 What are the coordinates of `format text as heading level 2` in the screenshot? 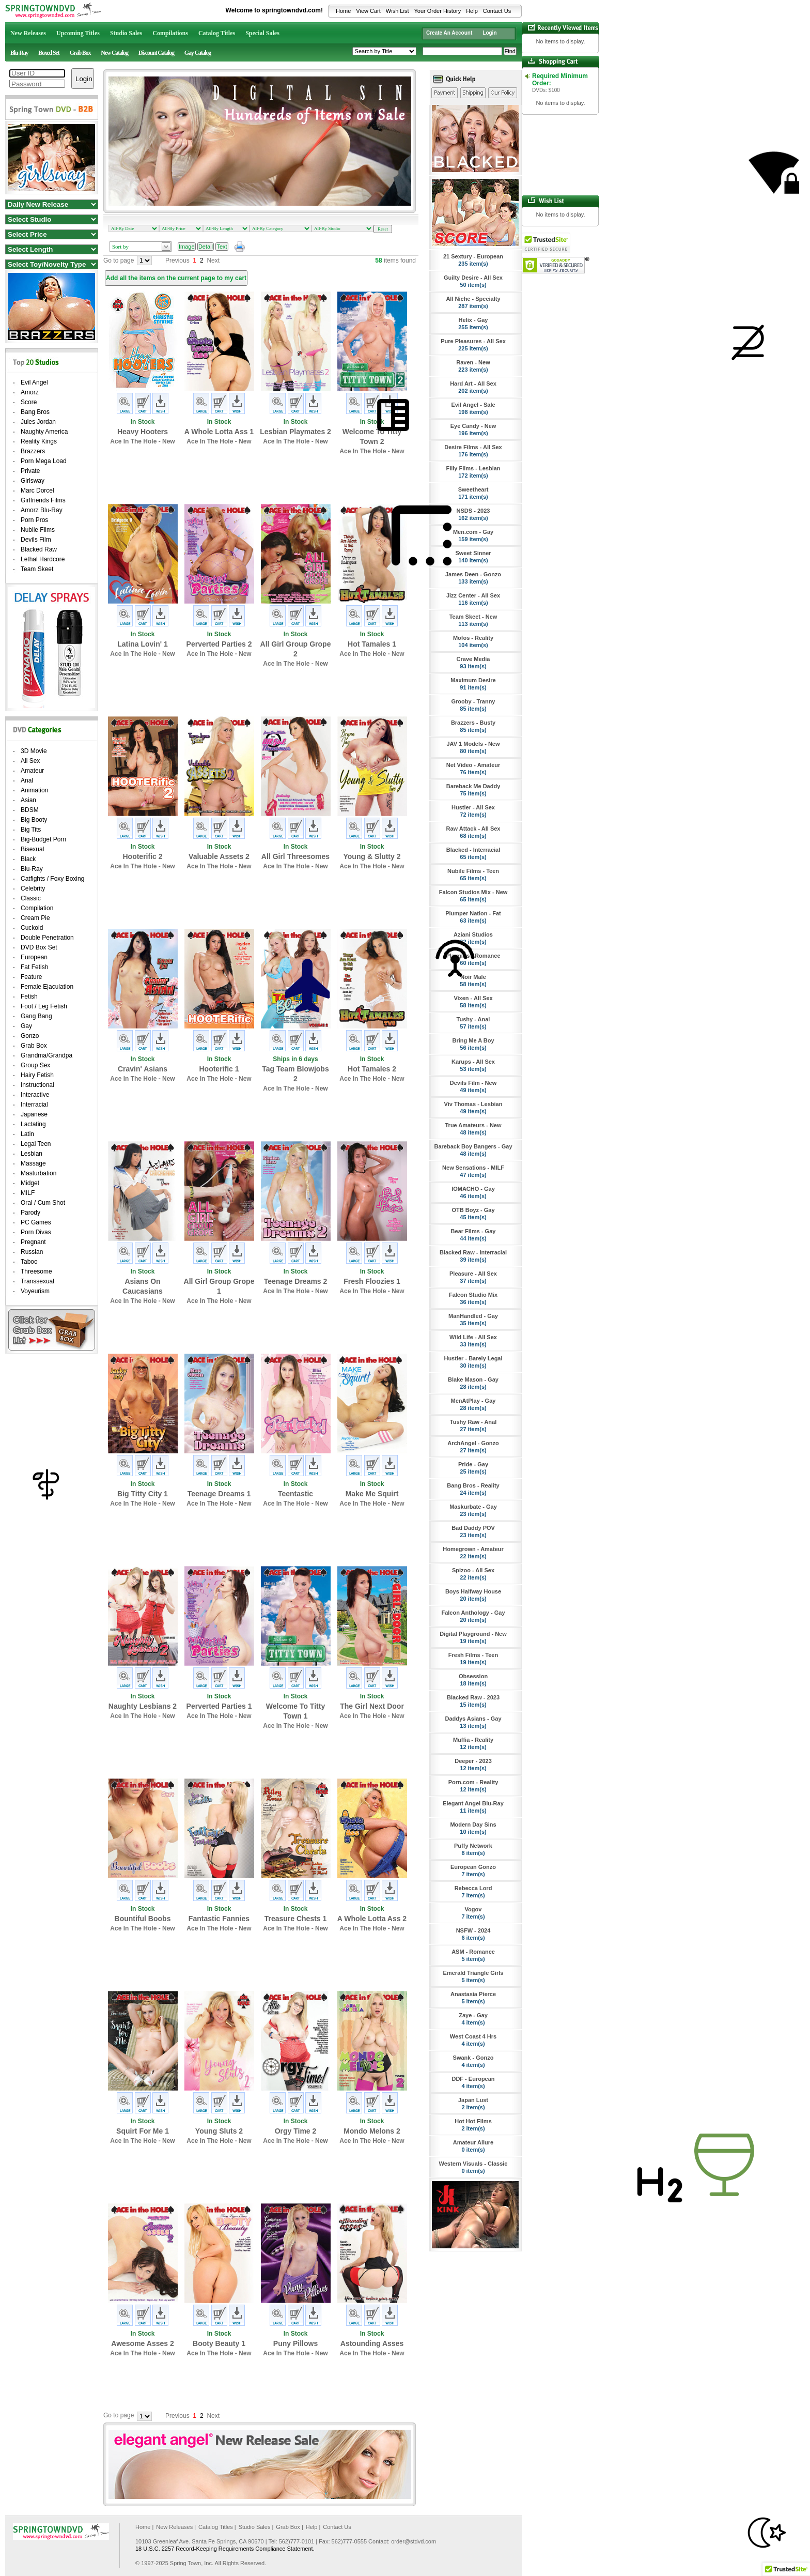 It's located at (657, 2184).